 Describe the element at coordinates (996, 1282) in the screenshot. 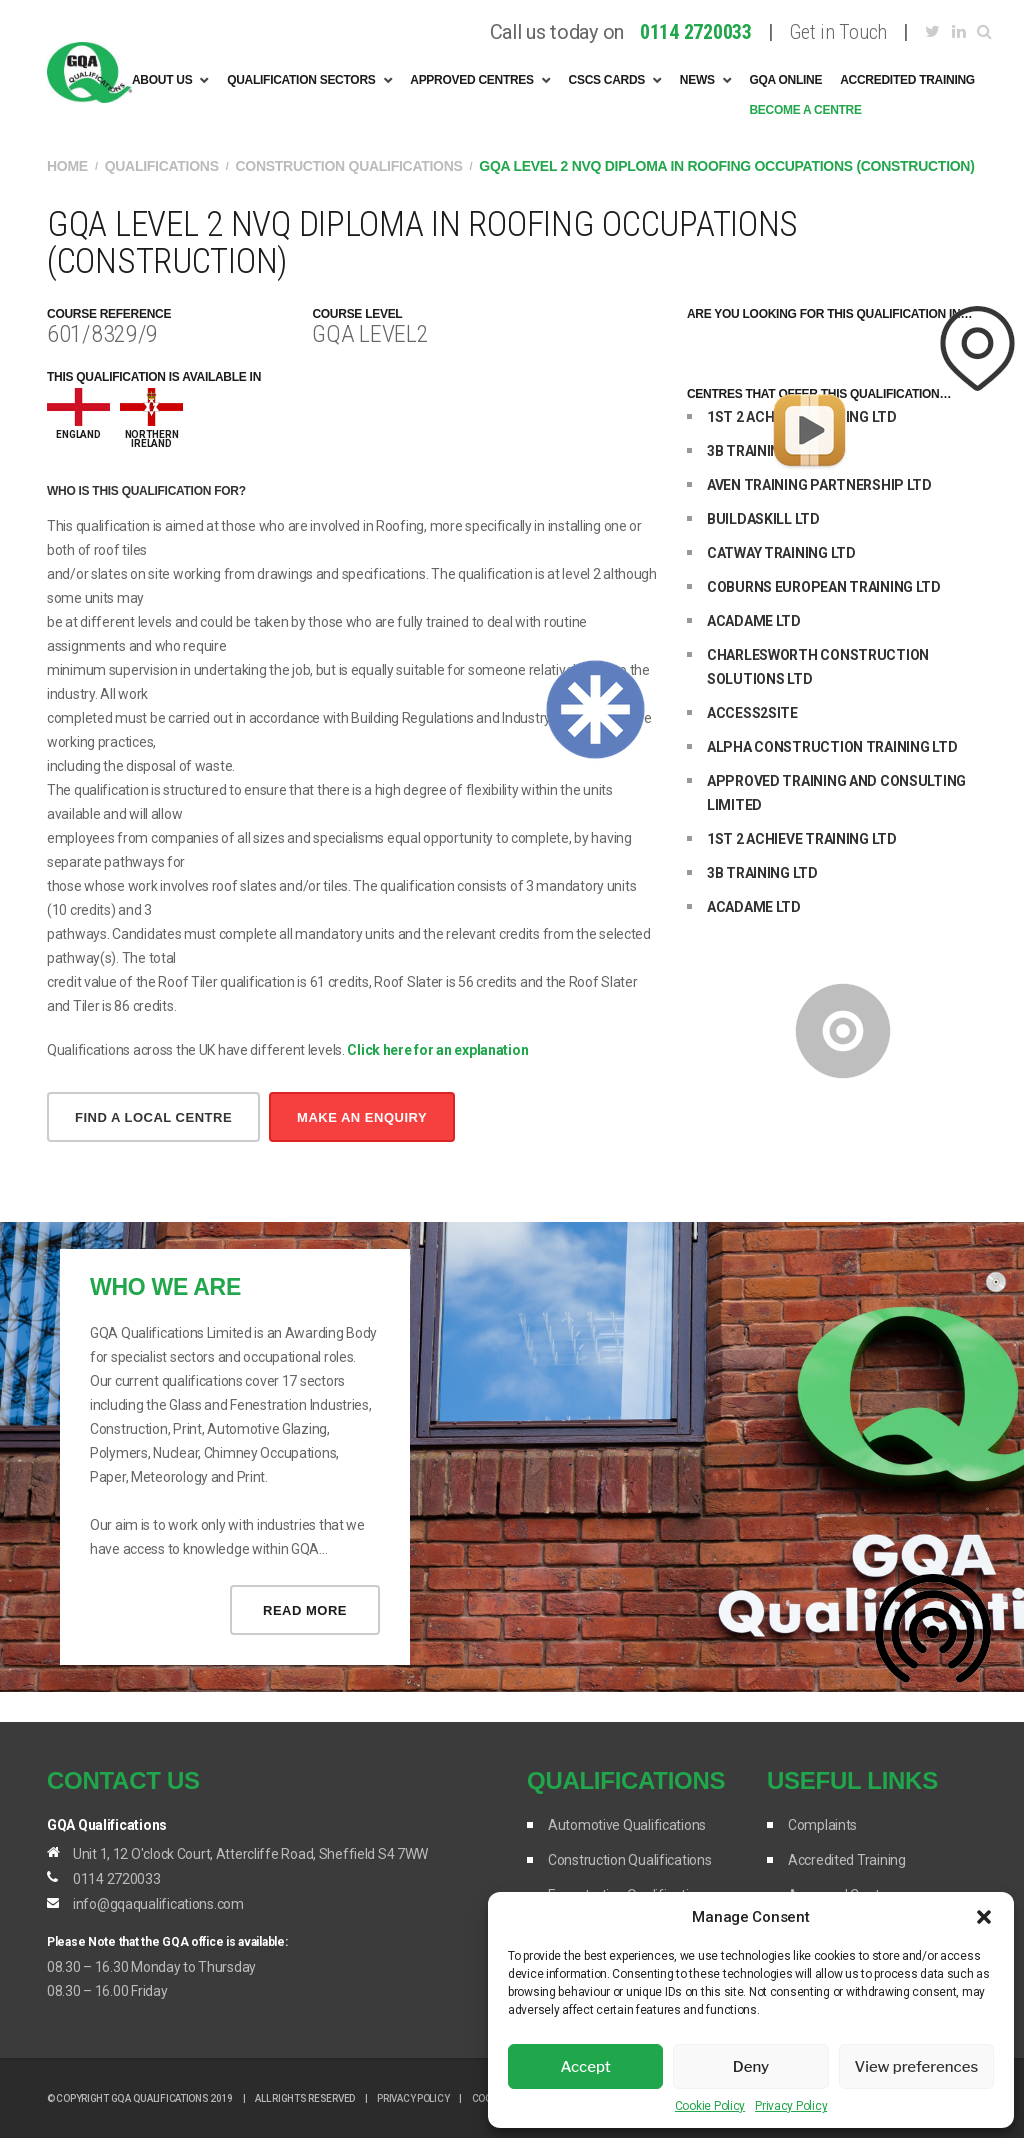

I see `unmount or eject a CD/DVD disc` at that location.